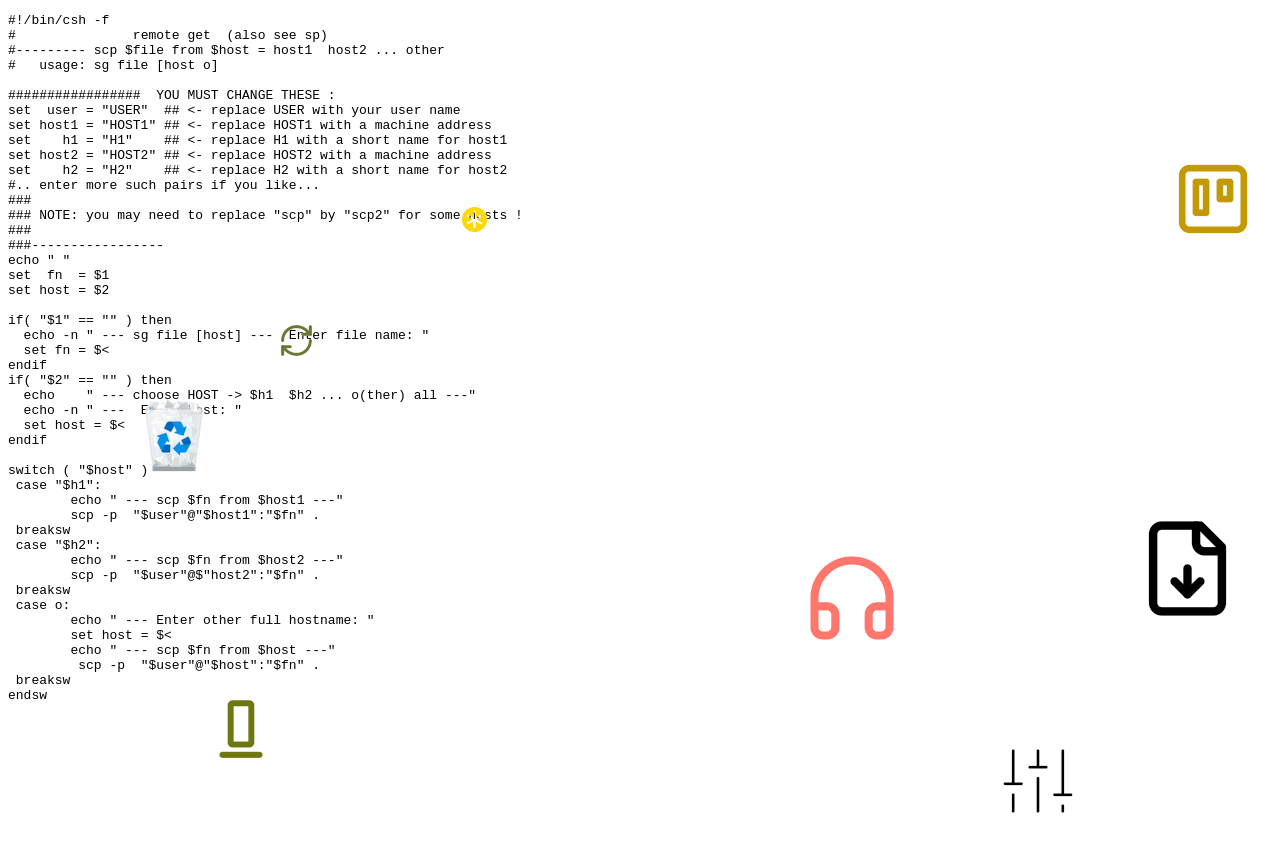  Describe the element at coordinates (296, 340) in the screenshot. I see `refresh or reload content` at that location.